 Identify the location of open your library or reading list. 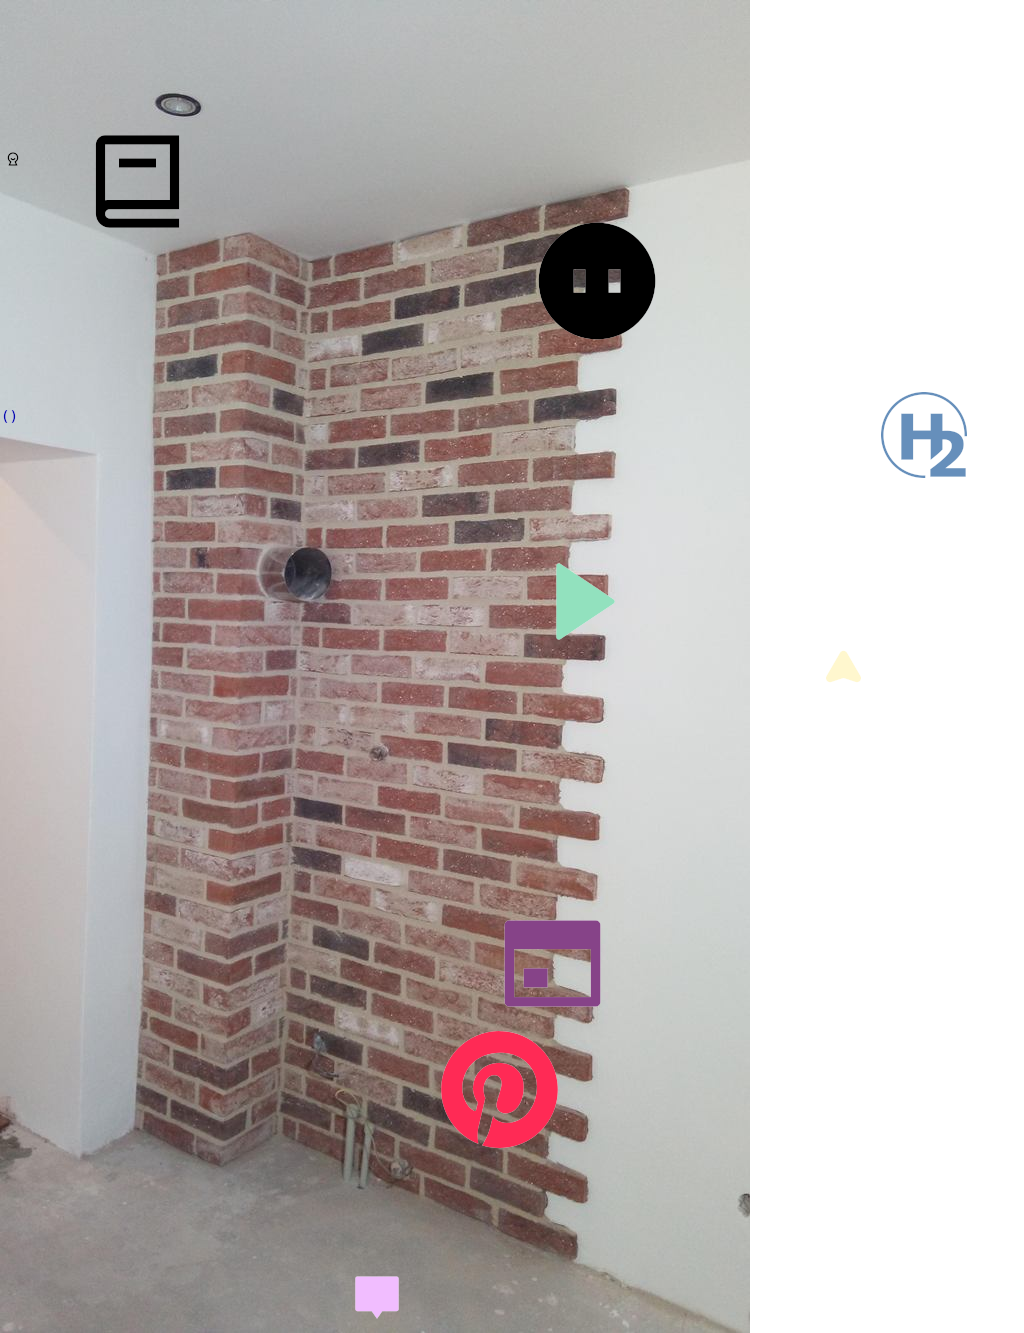
(137, 181).